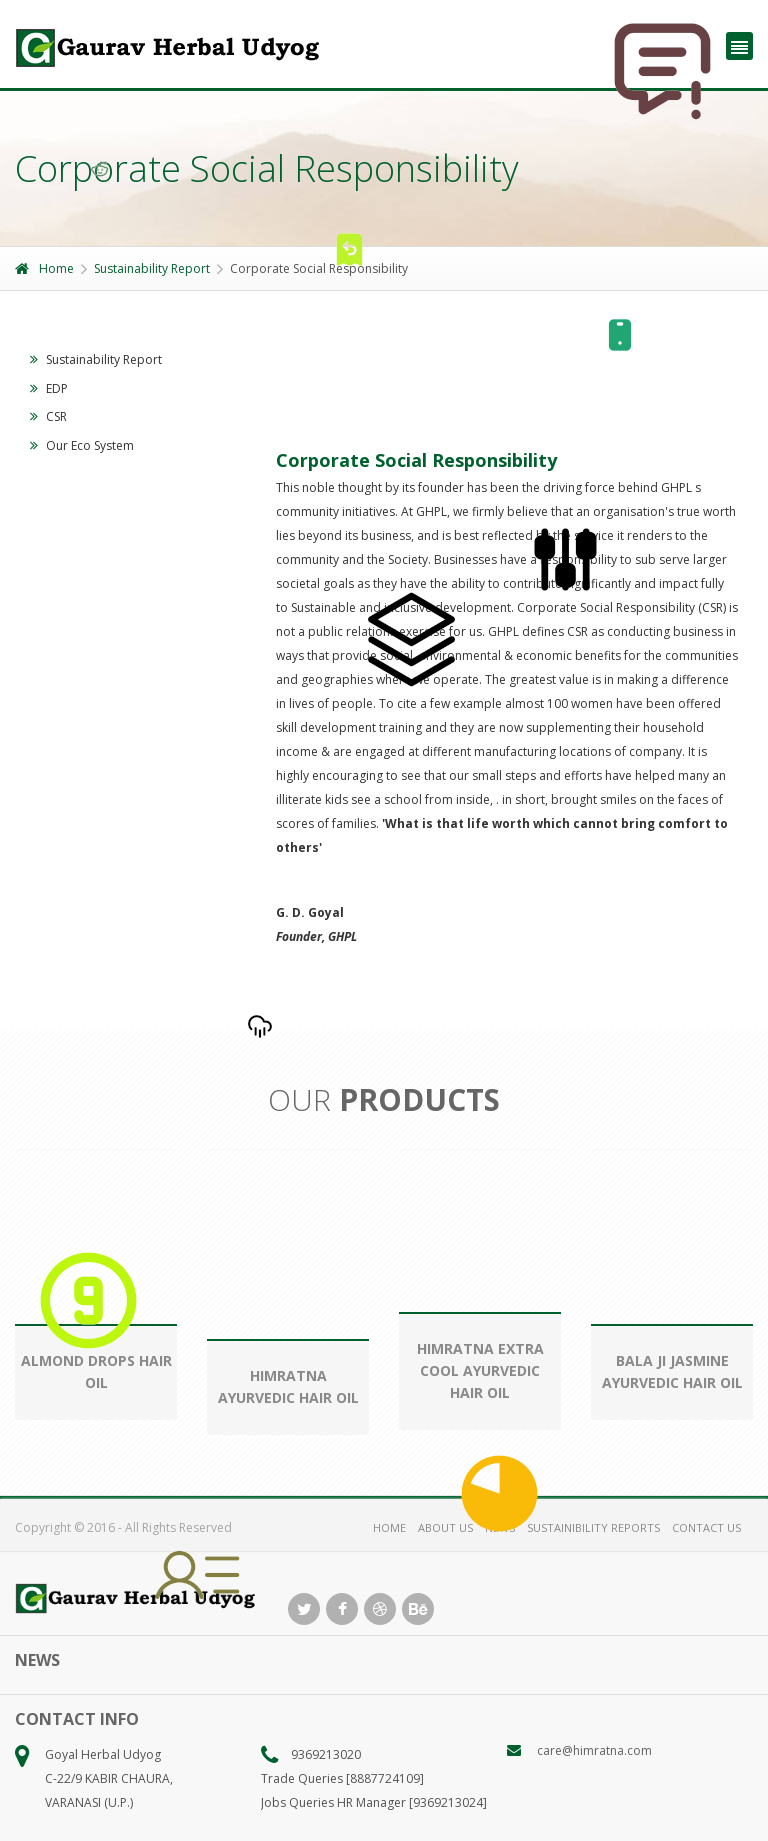  What do you see at coordinates (88, 1300) in the screenshot?
I see `indicates item number 9 in a numbered list or sequence` at bounding box center [88, 1300].